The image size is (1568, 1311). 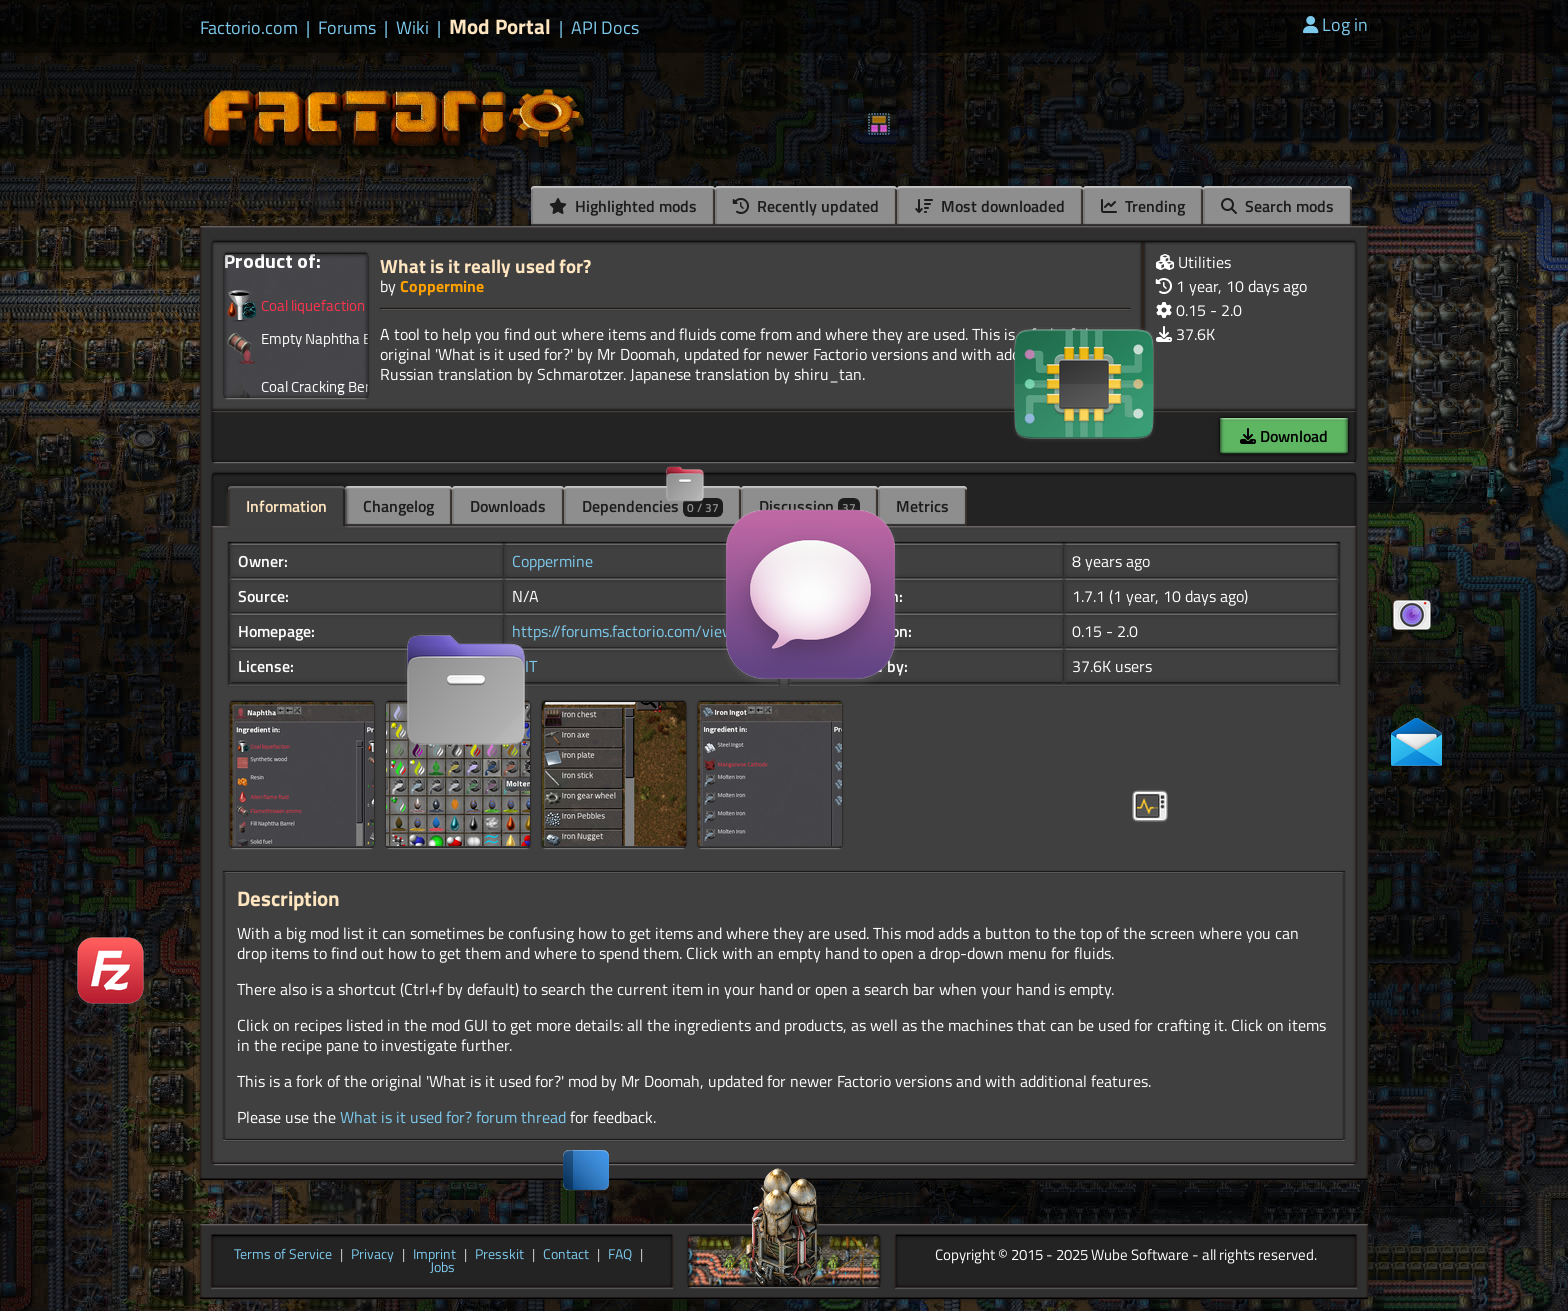 I want to click on open pidgin instant messaging app, so click(x=810, y=594).